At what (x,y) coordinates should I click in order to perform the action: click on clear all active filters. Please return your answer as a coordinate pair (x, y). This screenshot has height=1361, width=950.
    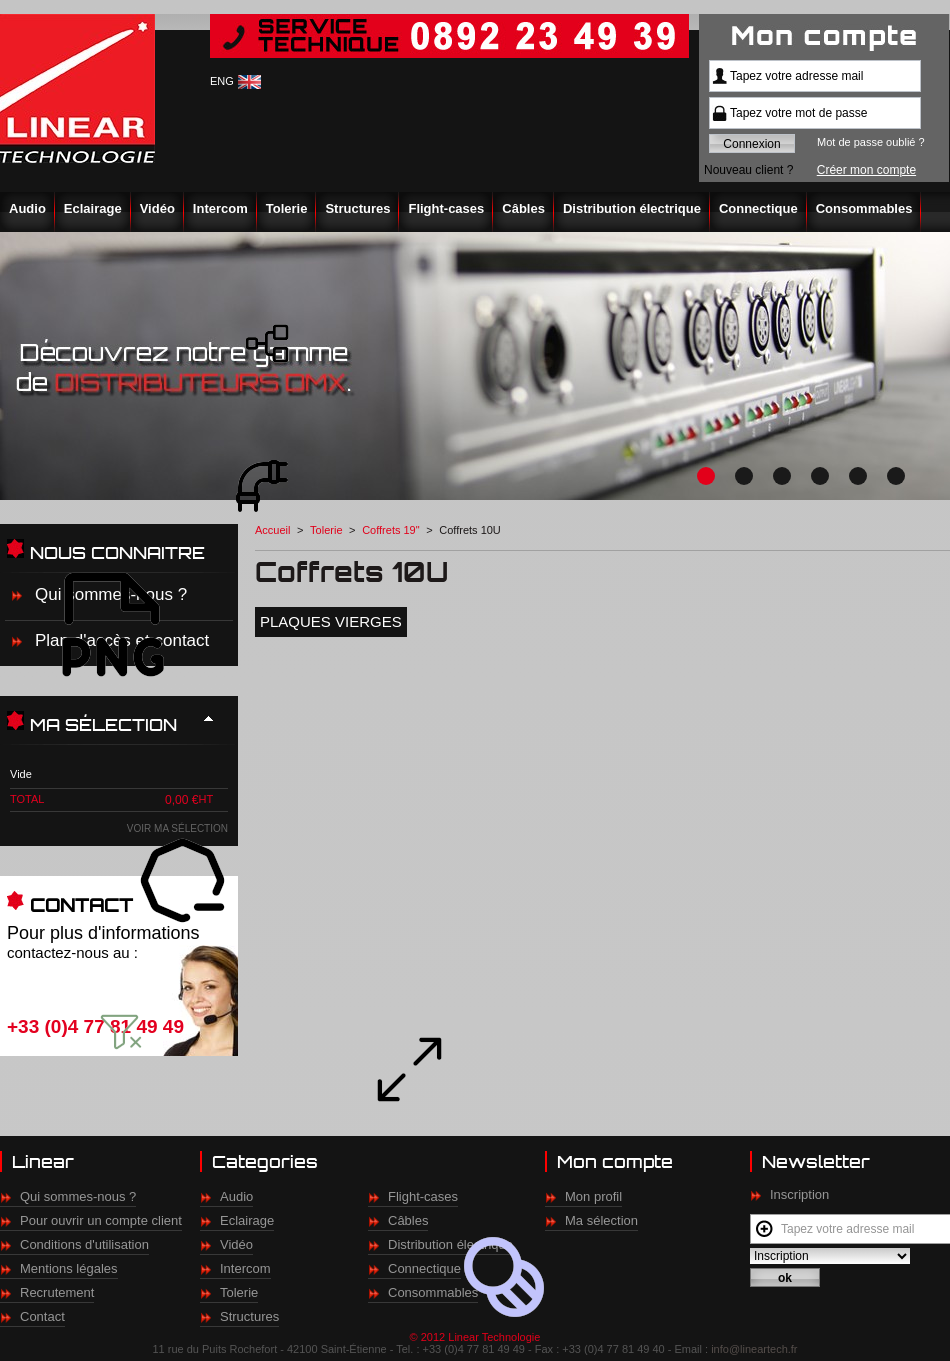
    Looking at the image, I should click on (119, 1030).